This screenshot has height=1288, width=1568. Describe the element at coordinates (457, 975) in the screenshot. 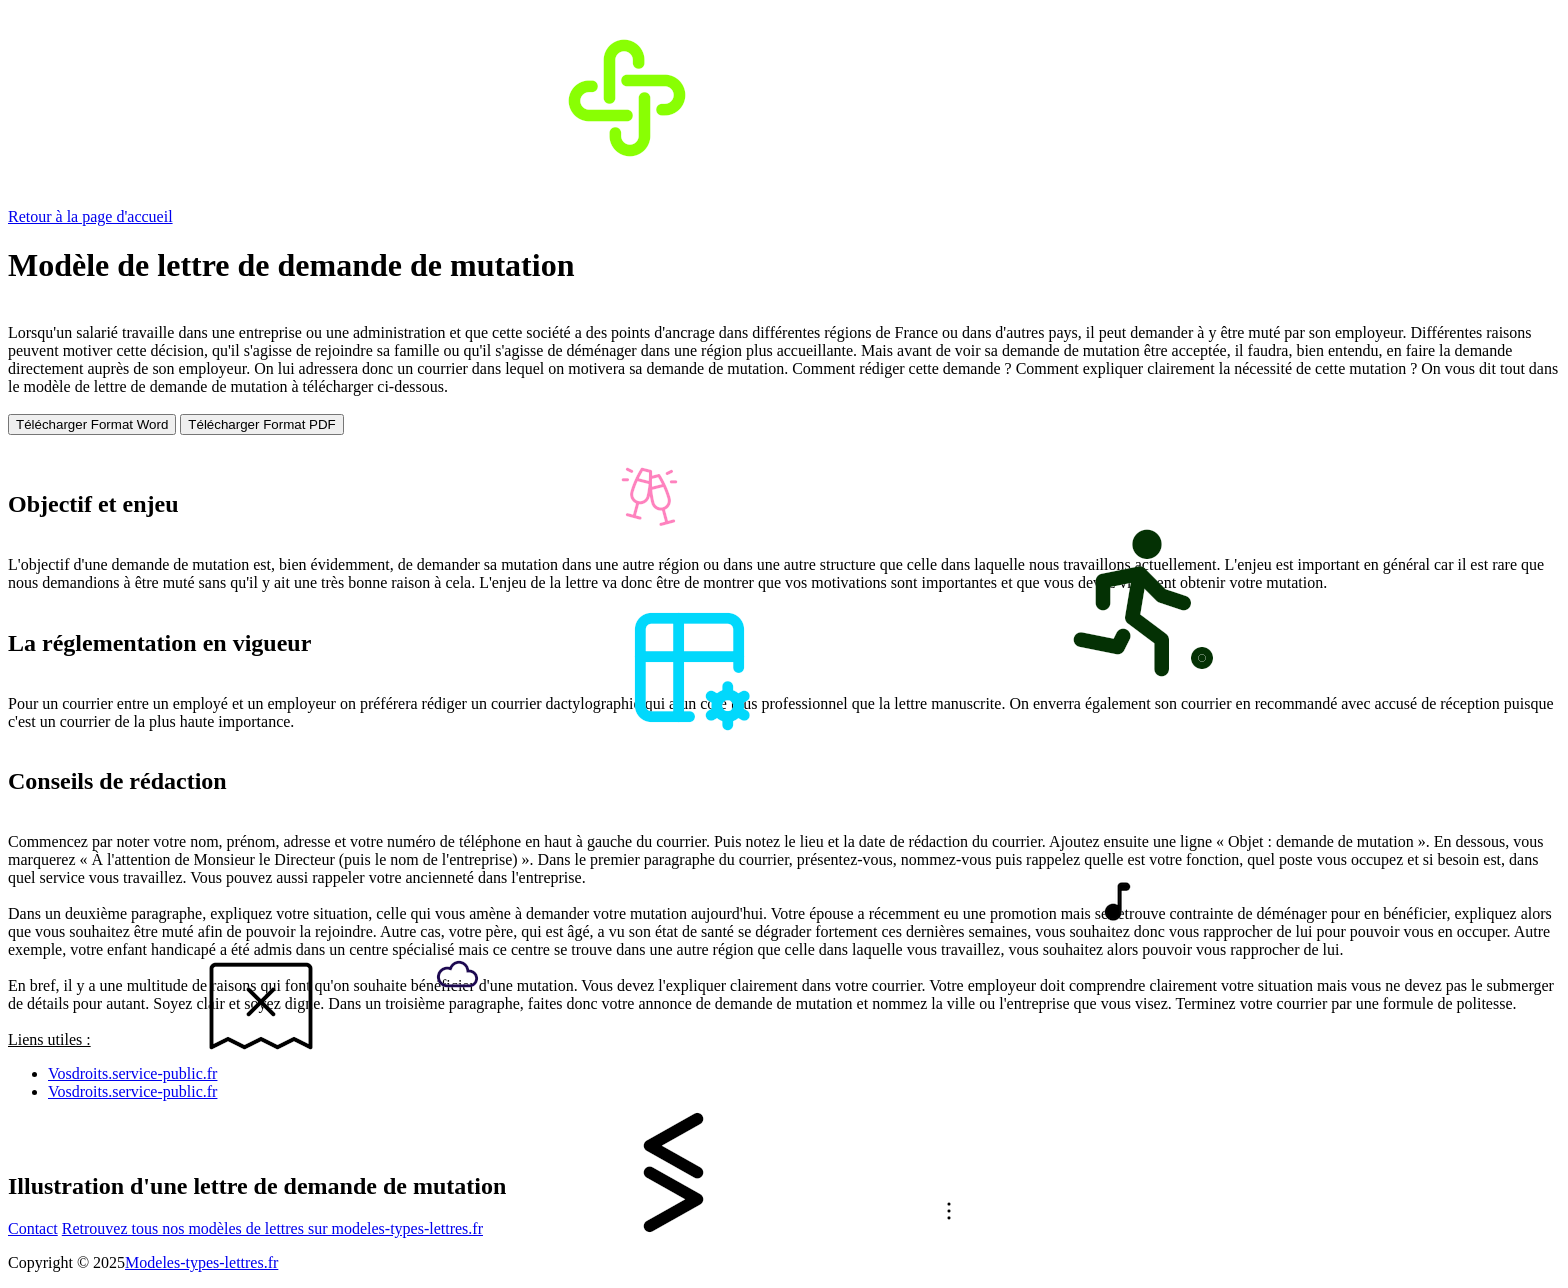

I see `access cloud storage` at that location.